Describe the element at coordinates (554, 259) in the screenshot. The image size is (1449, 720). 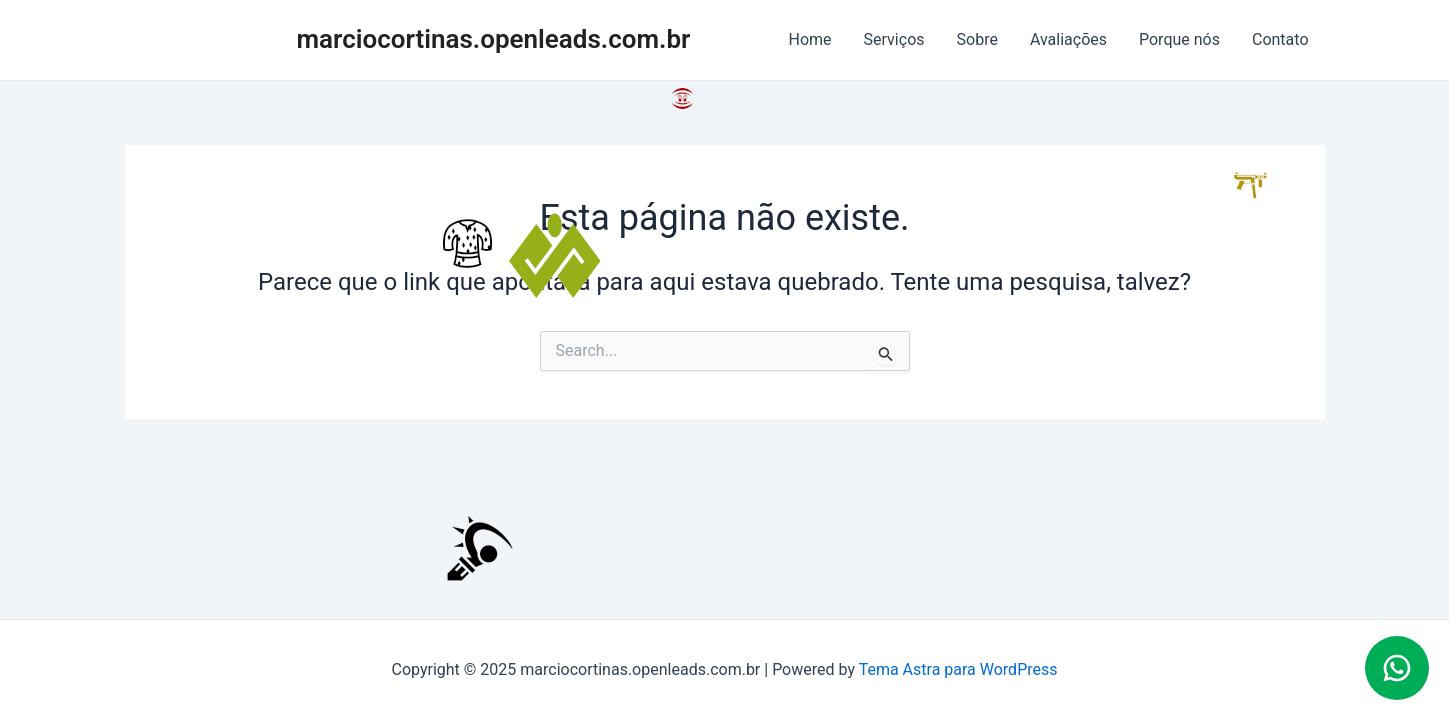
I see `indicates unlimited or infinite gameplay mode` at that location.